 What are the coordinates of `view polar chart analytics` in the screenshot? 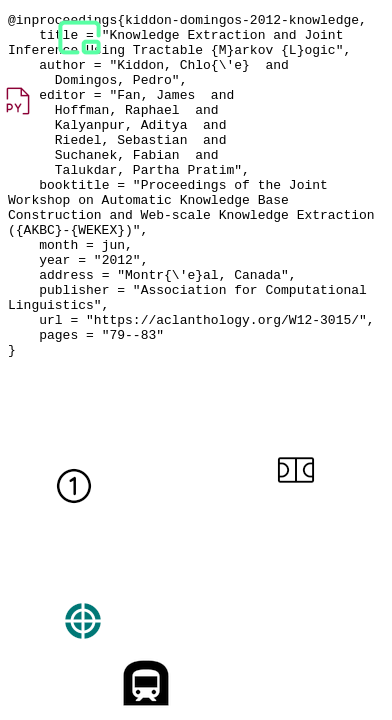 It's located at (83, 621).